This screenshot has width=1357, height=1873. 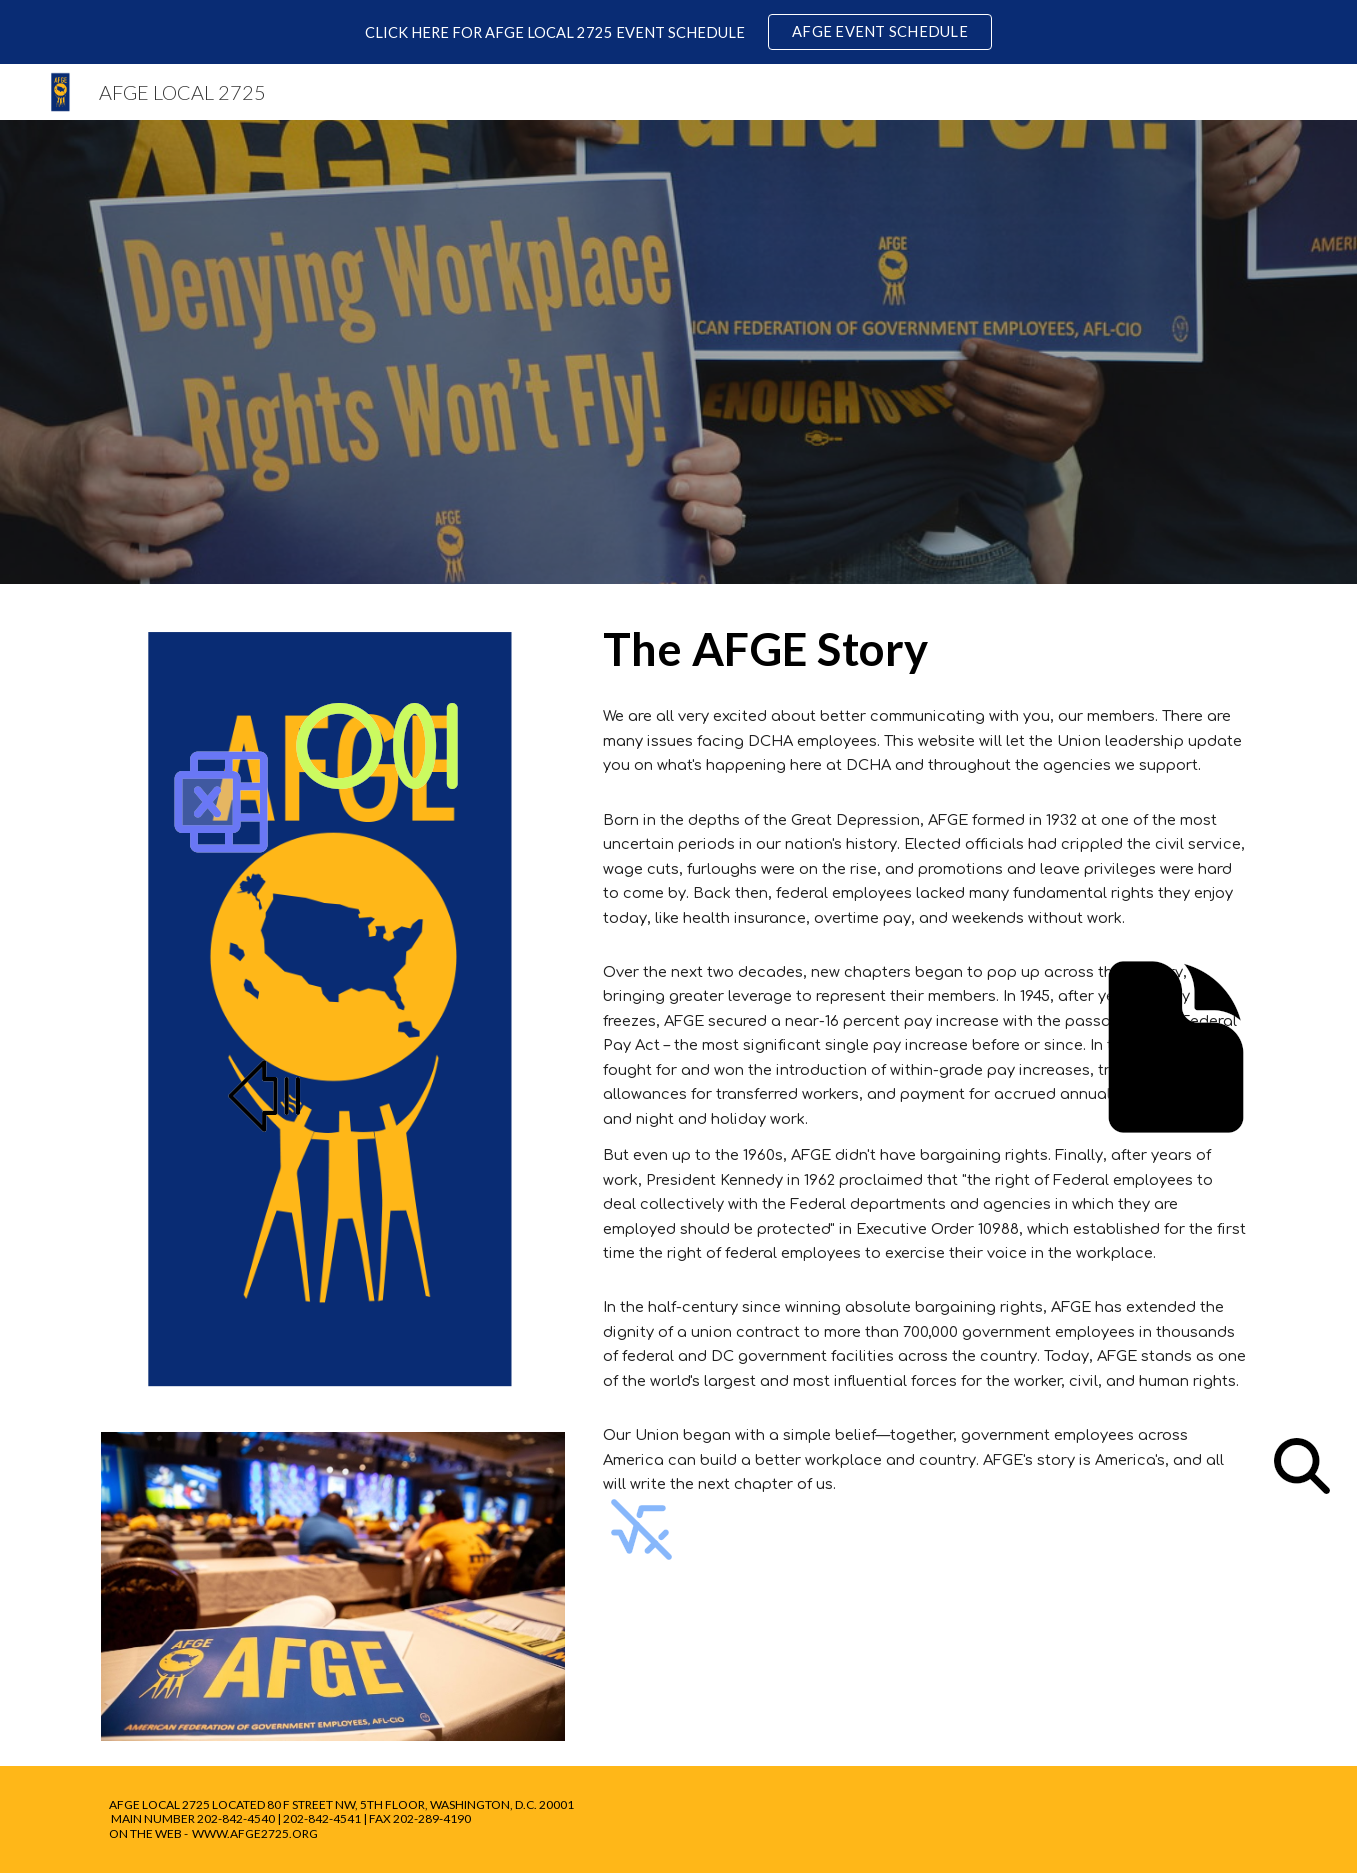 What do you see at coordinates (225, 802) in the screenshot?
I see `open microsoft excel` at bounding box center [225, 802].